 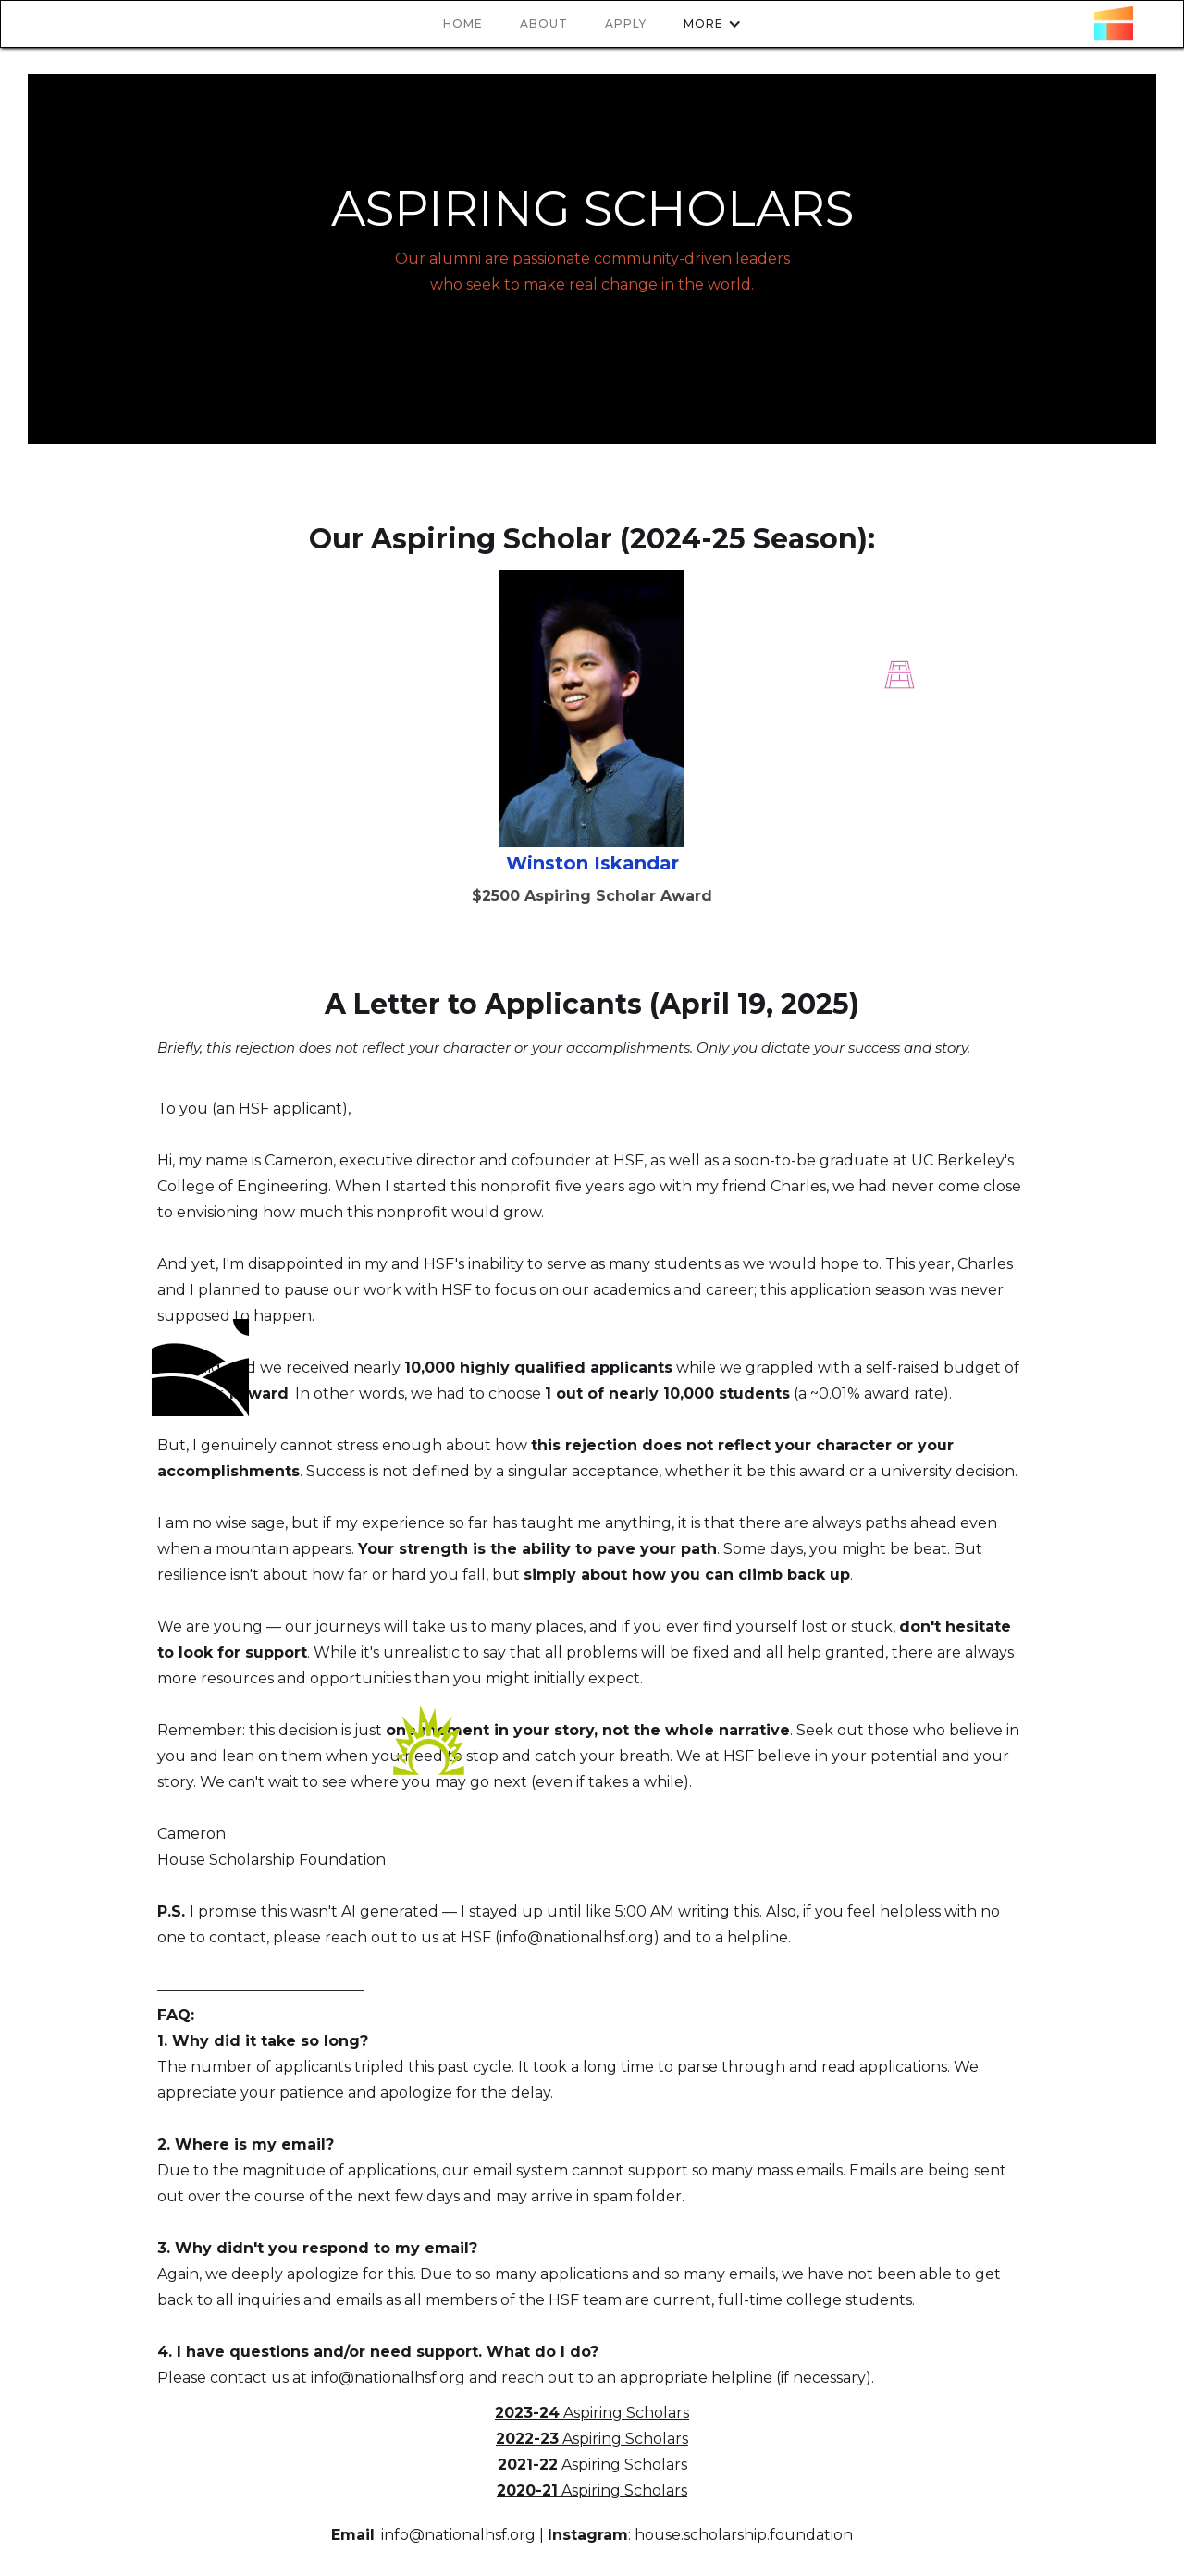 I want to click on indicates final form or ultimate upgrade in a game, so click(x=429, y=1740).